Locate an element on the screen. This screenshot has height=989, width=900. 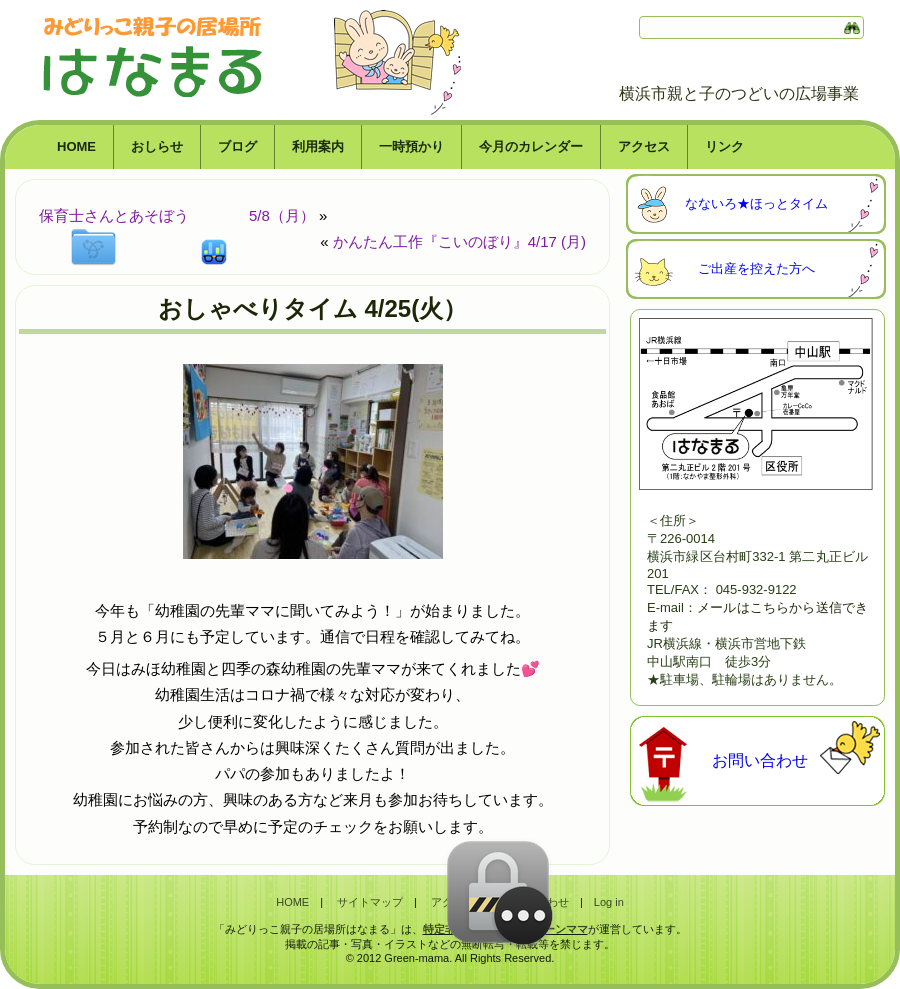
open geekbench to benchmark device performance is located at coordinates (214, 252).